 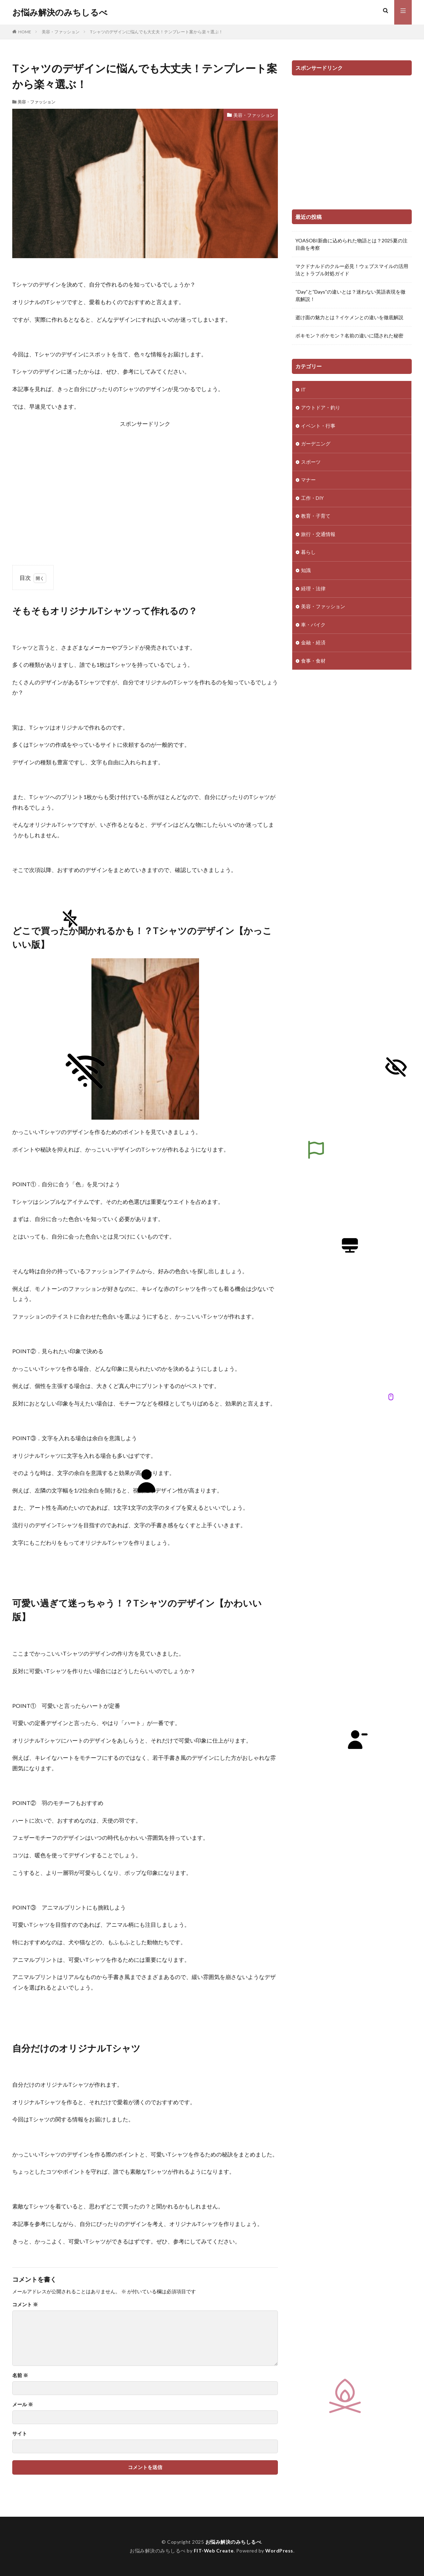 I want to click on view on desktop display, so click(x=350, y=1245).